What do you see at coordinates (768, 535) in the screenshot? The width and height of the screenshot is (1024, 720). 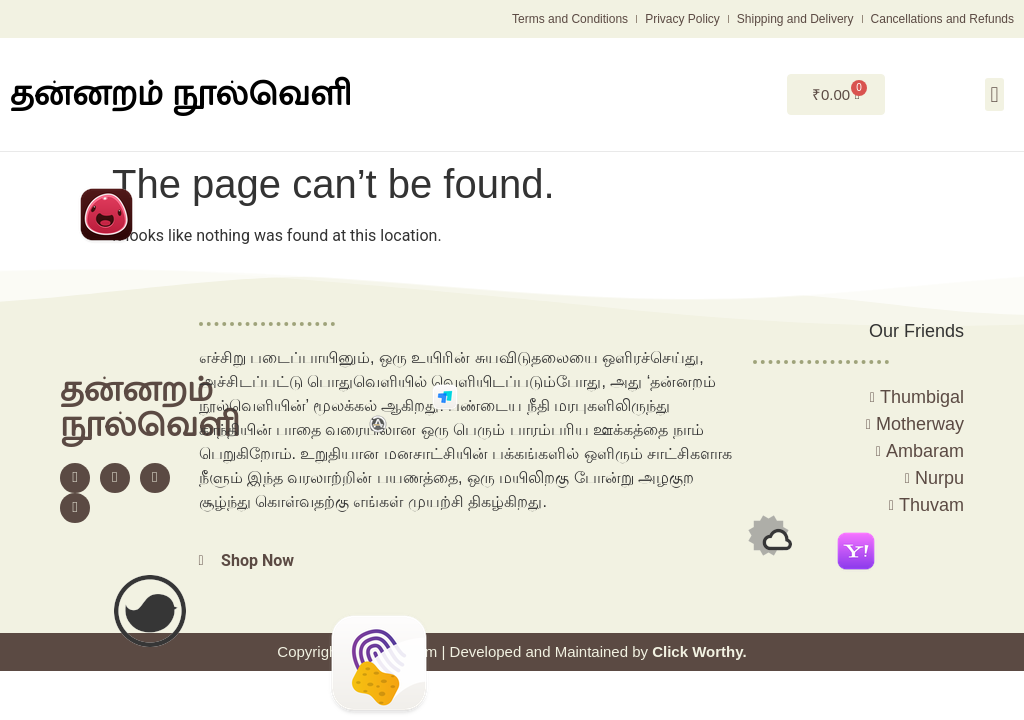 I see `open the weather app` at bounding box center [768, 535].